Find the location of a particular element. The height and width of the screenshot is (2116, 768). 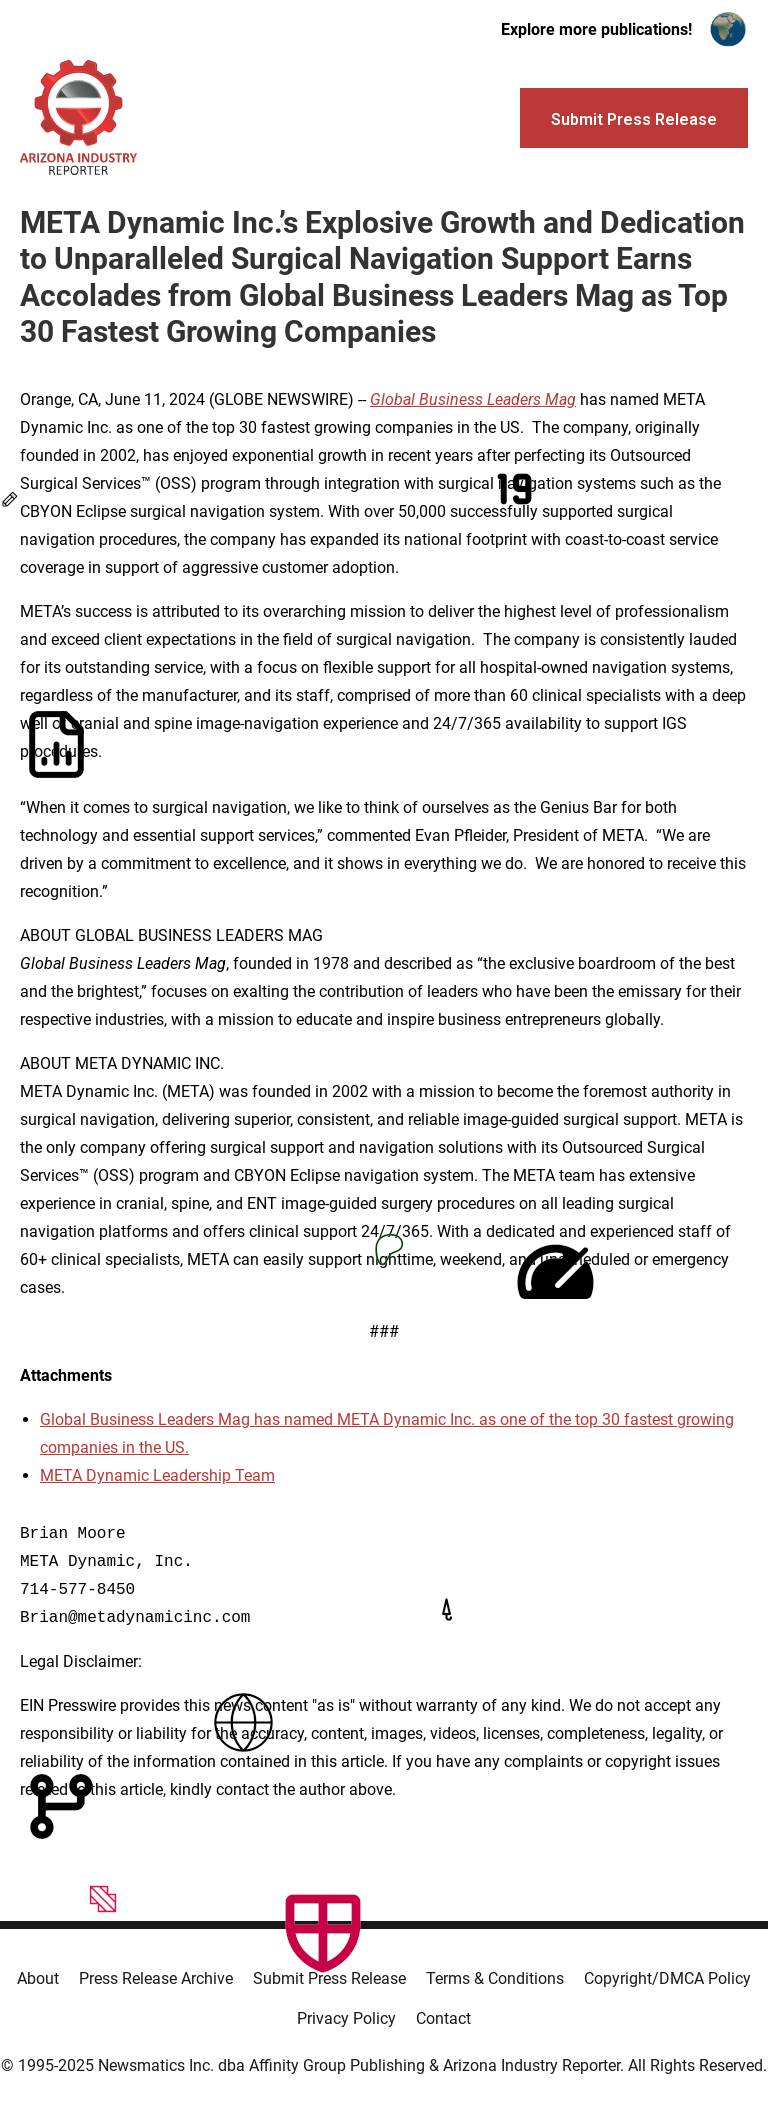

switch to global or worldwide view is located at coordinates (243, 1722).